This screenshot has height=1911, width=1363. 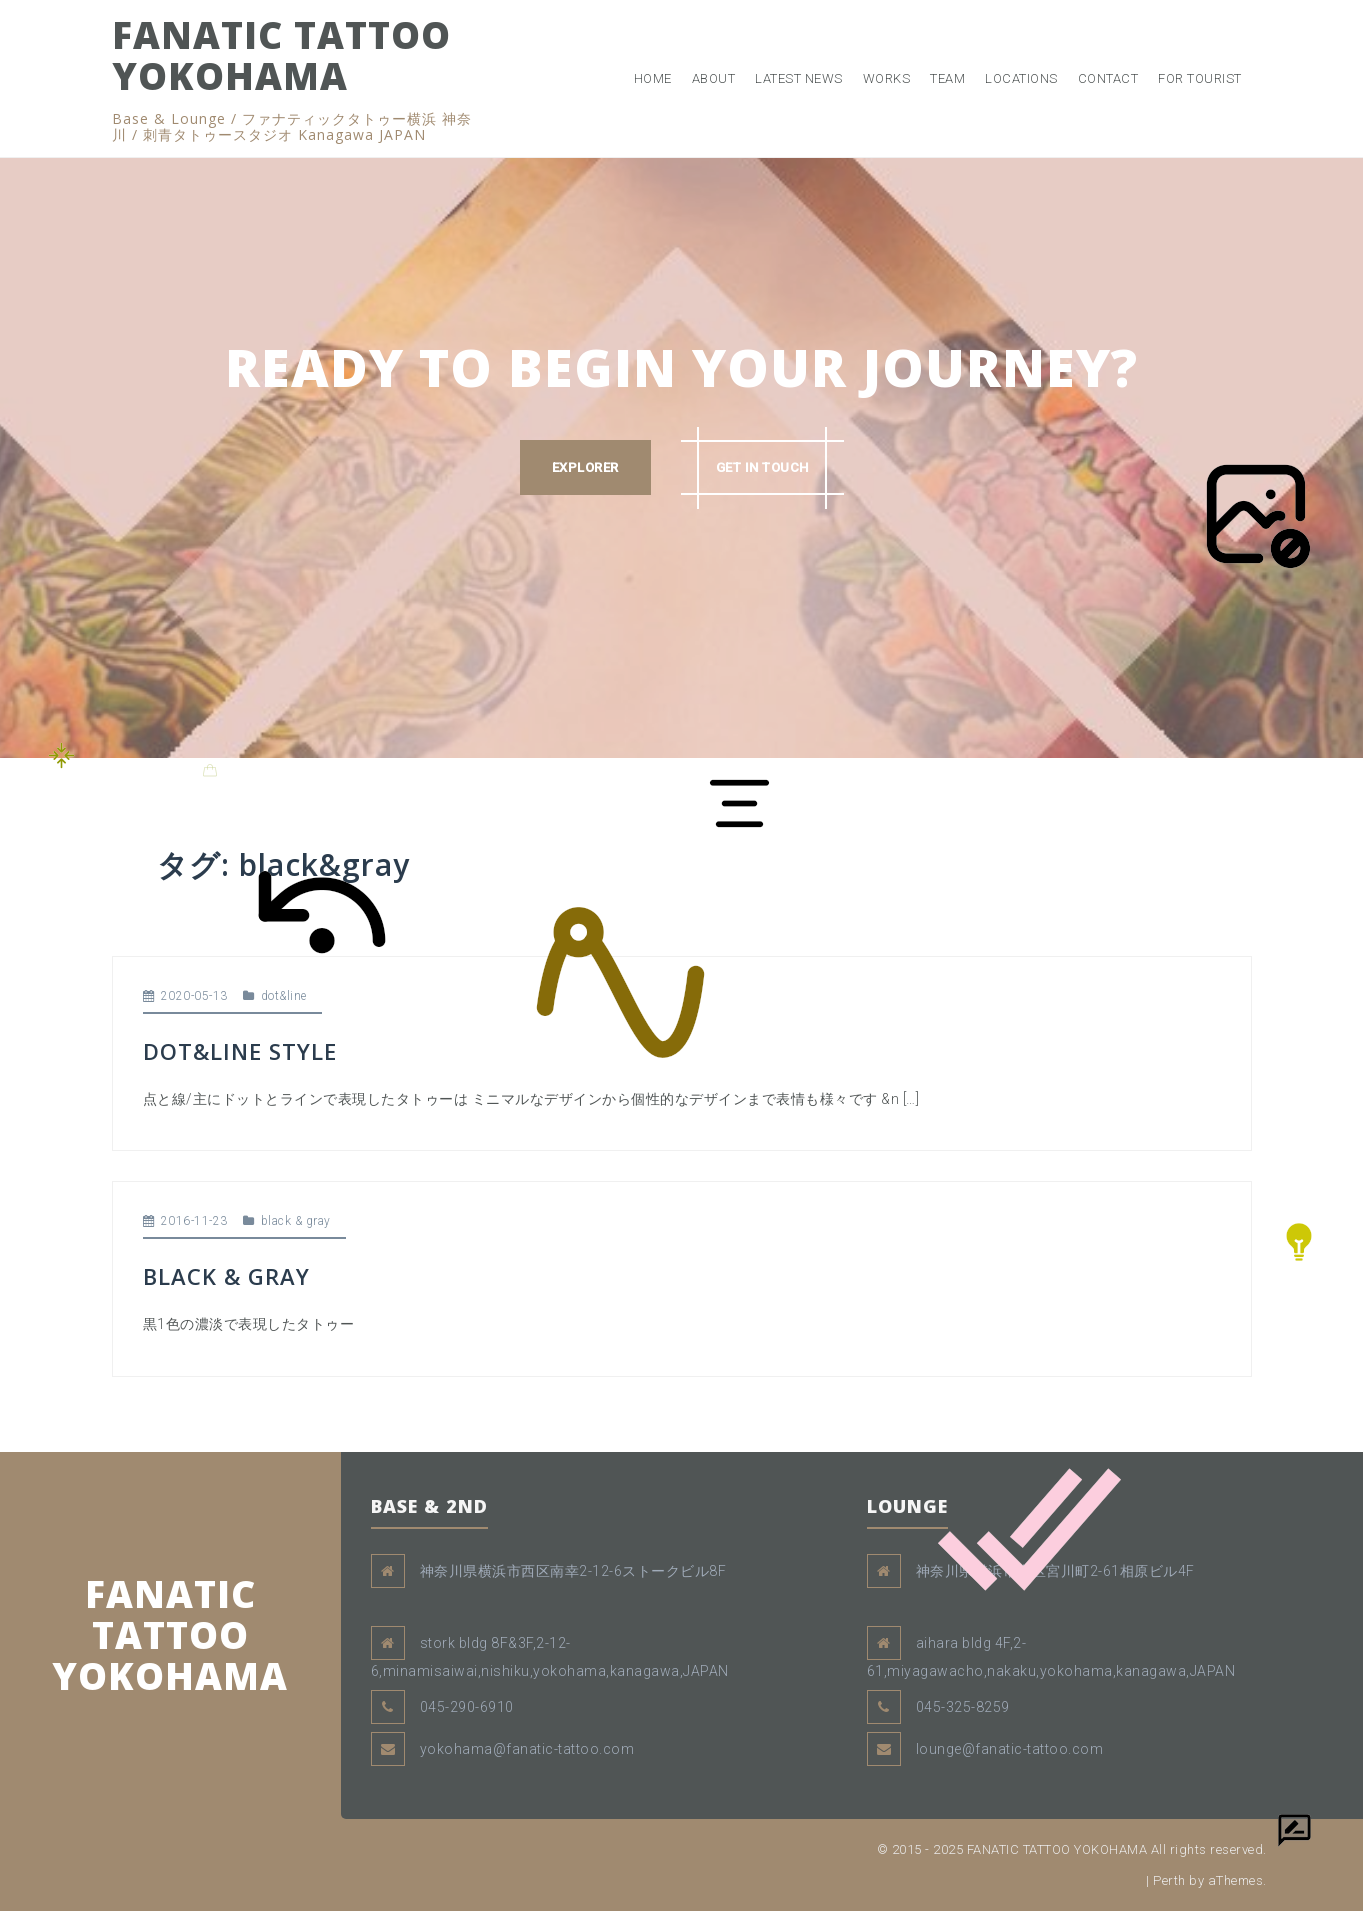 I want to click on undo recent action, so click(x=322, y=909).